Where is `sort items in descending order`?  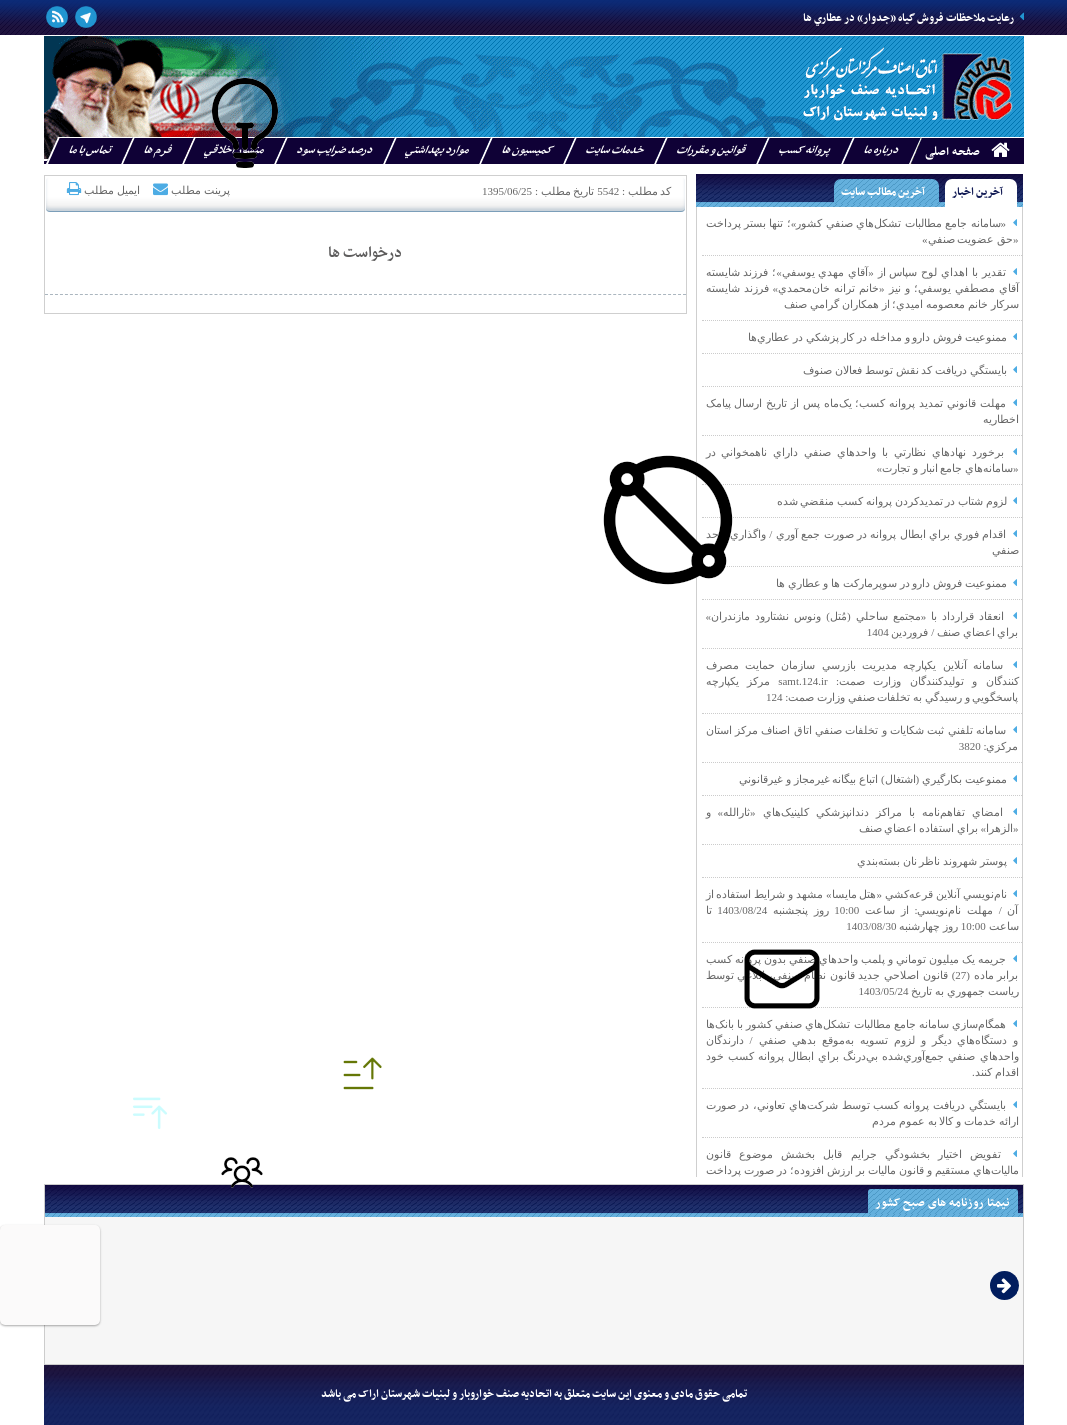
sort items in descending order is located at coordinates (361, 1075).